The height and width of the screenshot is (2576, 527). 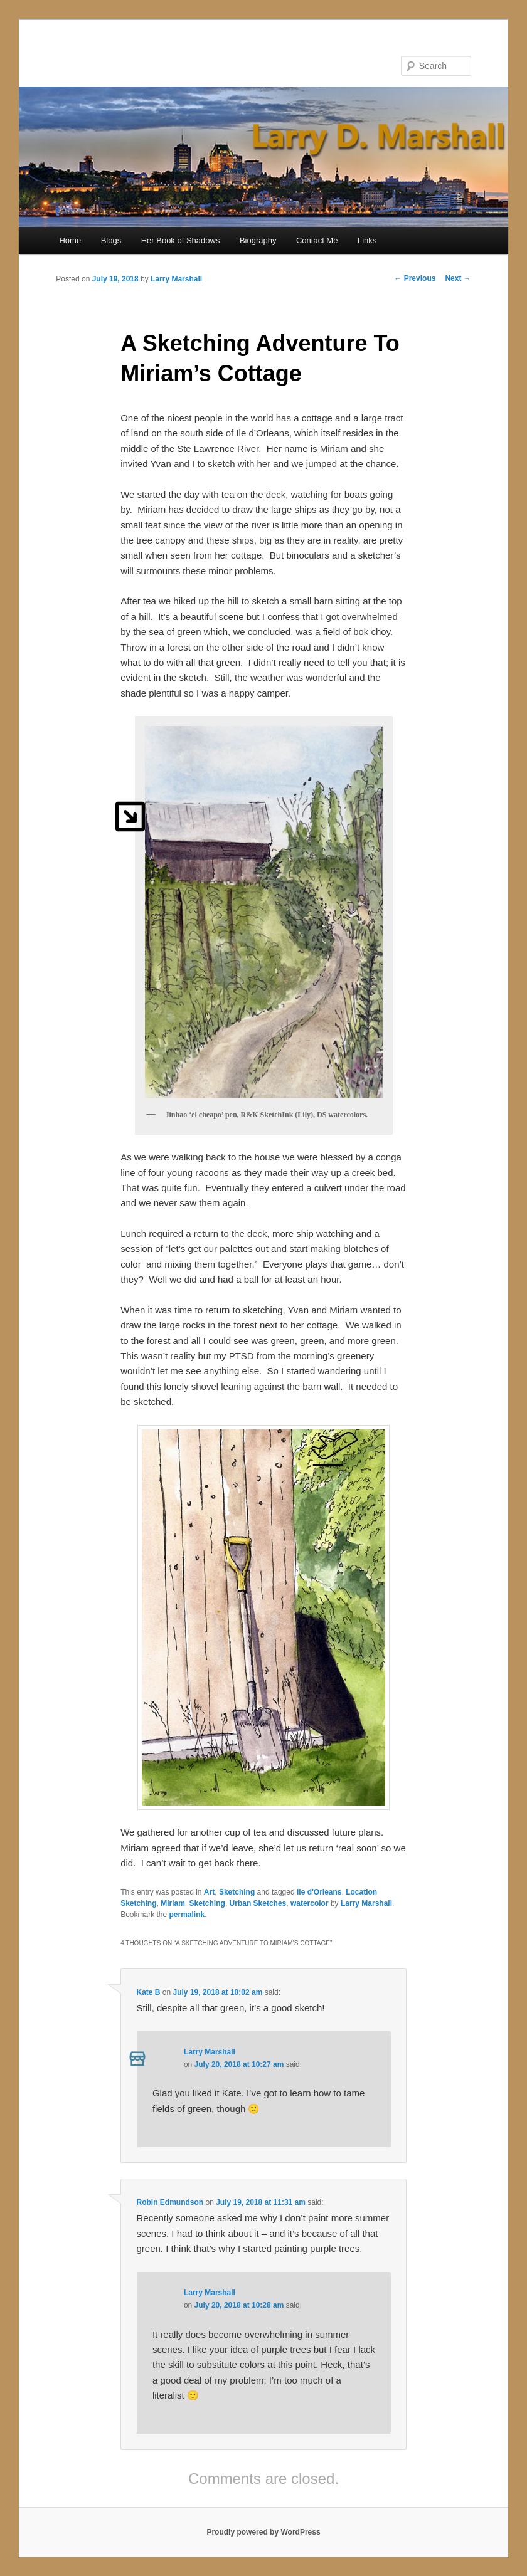 I want to click on access the online store or marketplace, so click(x=137, y=2059).